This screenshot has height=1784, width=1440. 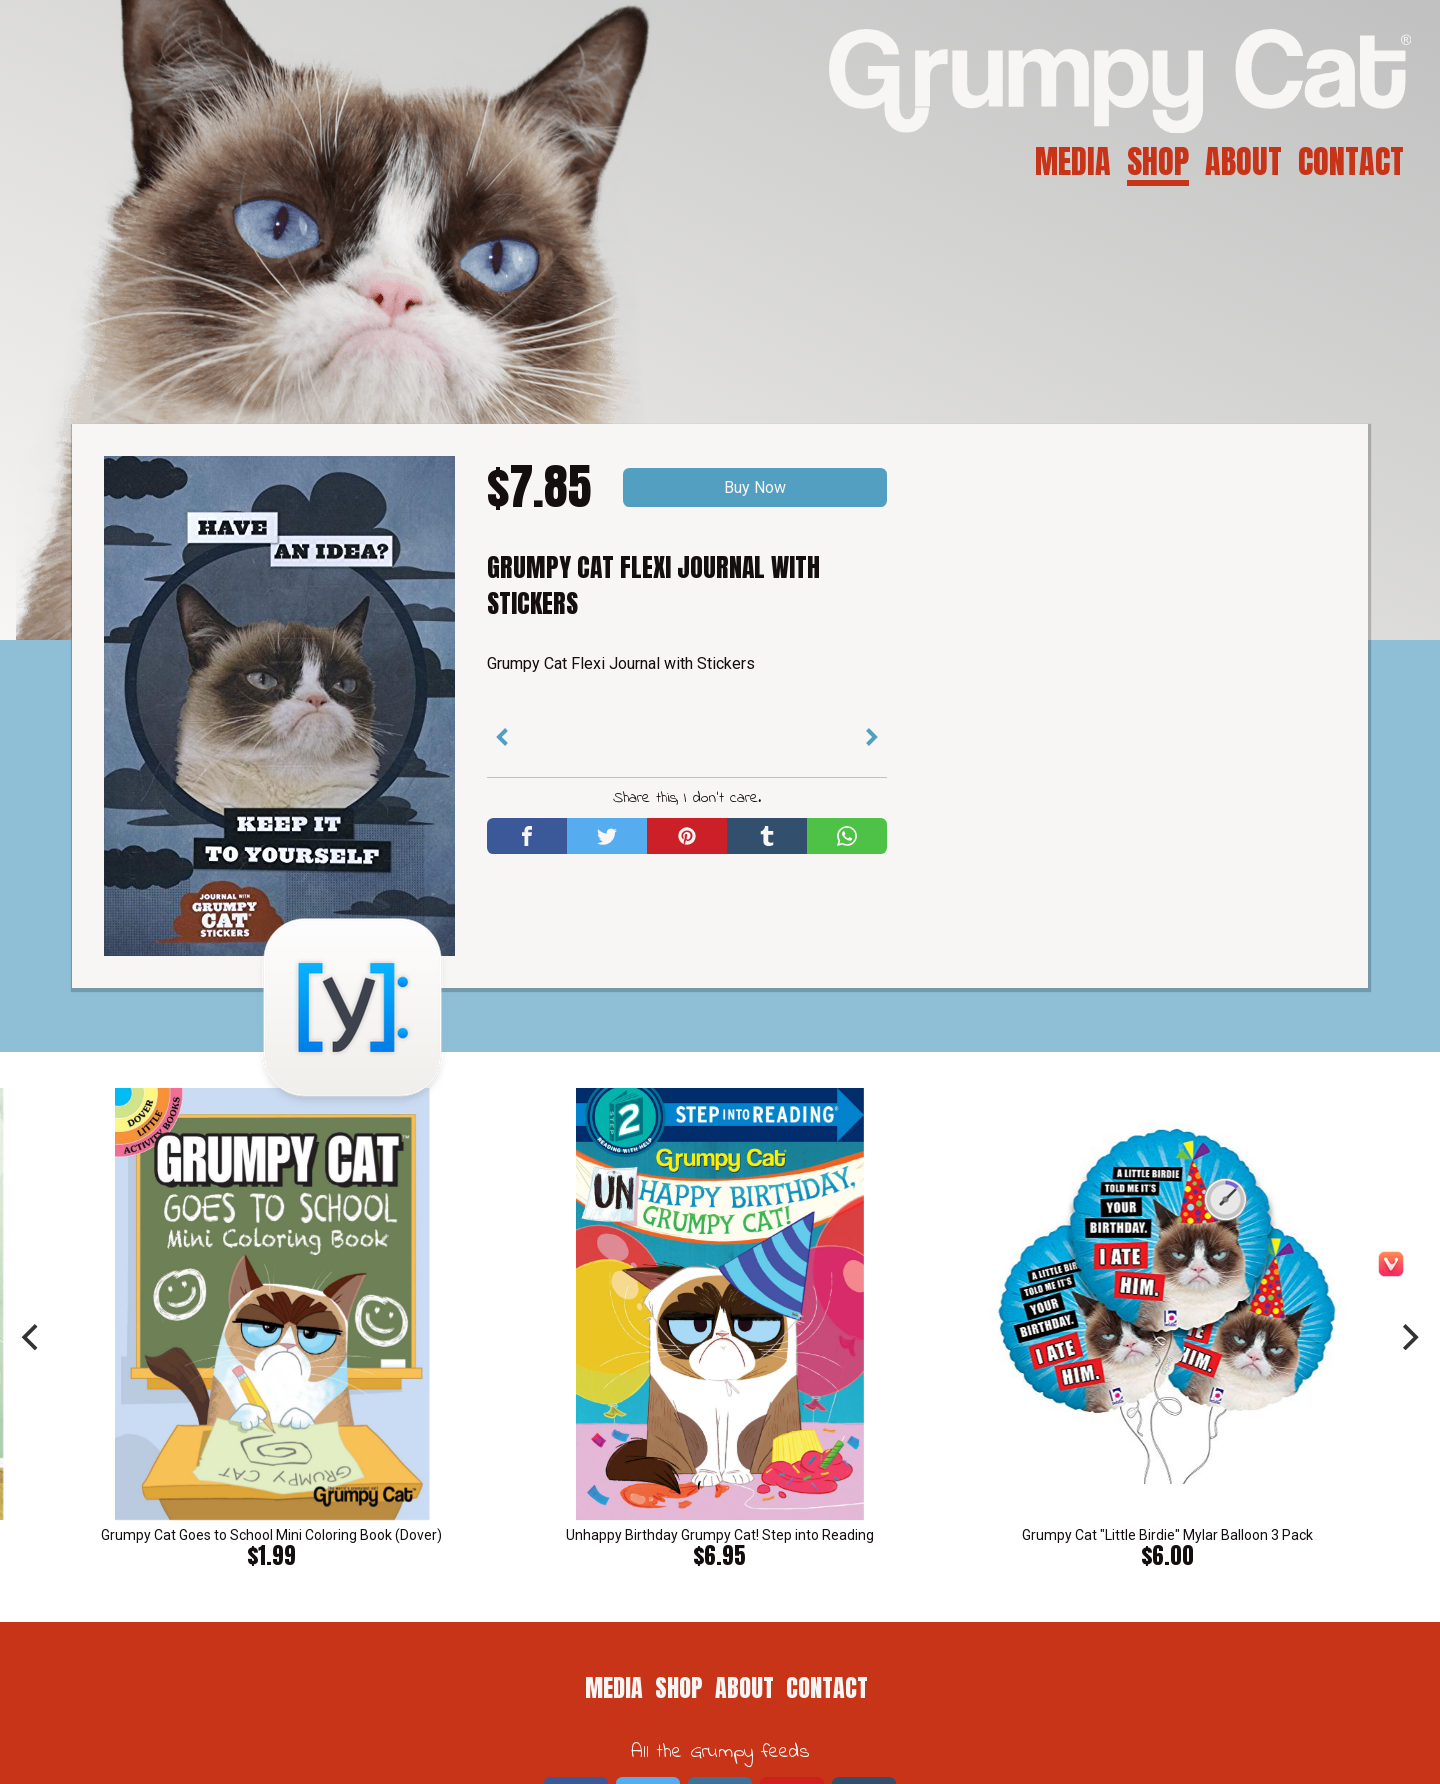 I want to click on open jupyter notebook for interactive python coding, so click(x=352, y=1007).